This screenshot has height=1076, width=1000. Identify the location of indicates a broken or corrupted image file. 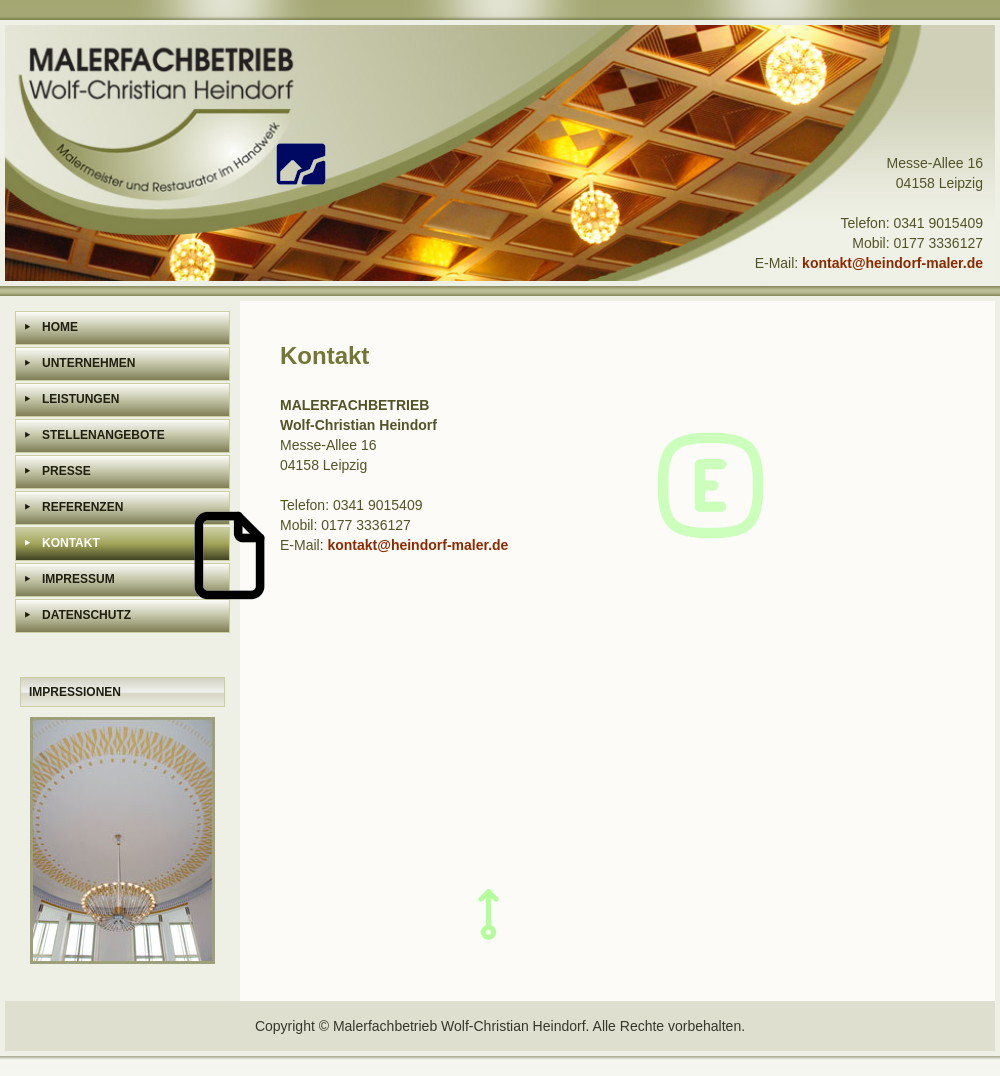
(301, 164).